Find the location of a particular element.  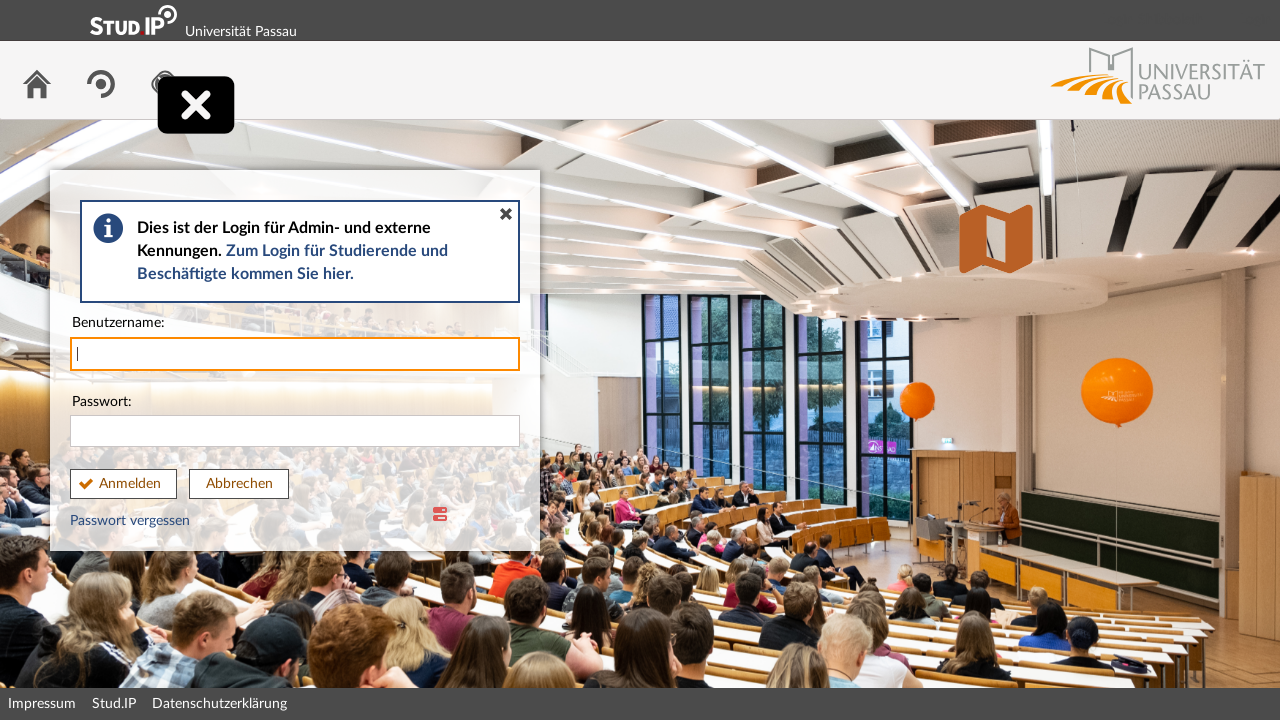

view map is located at coordinates (996, 239).